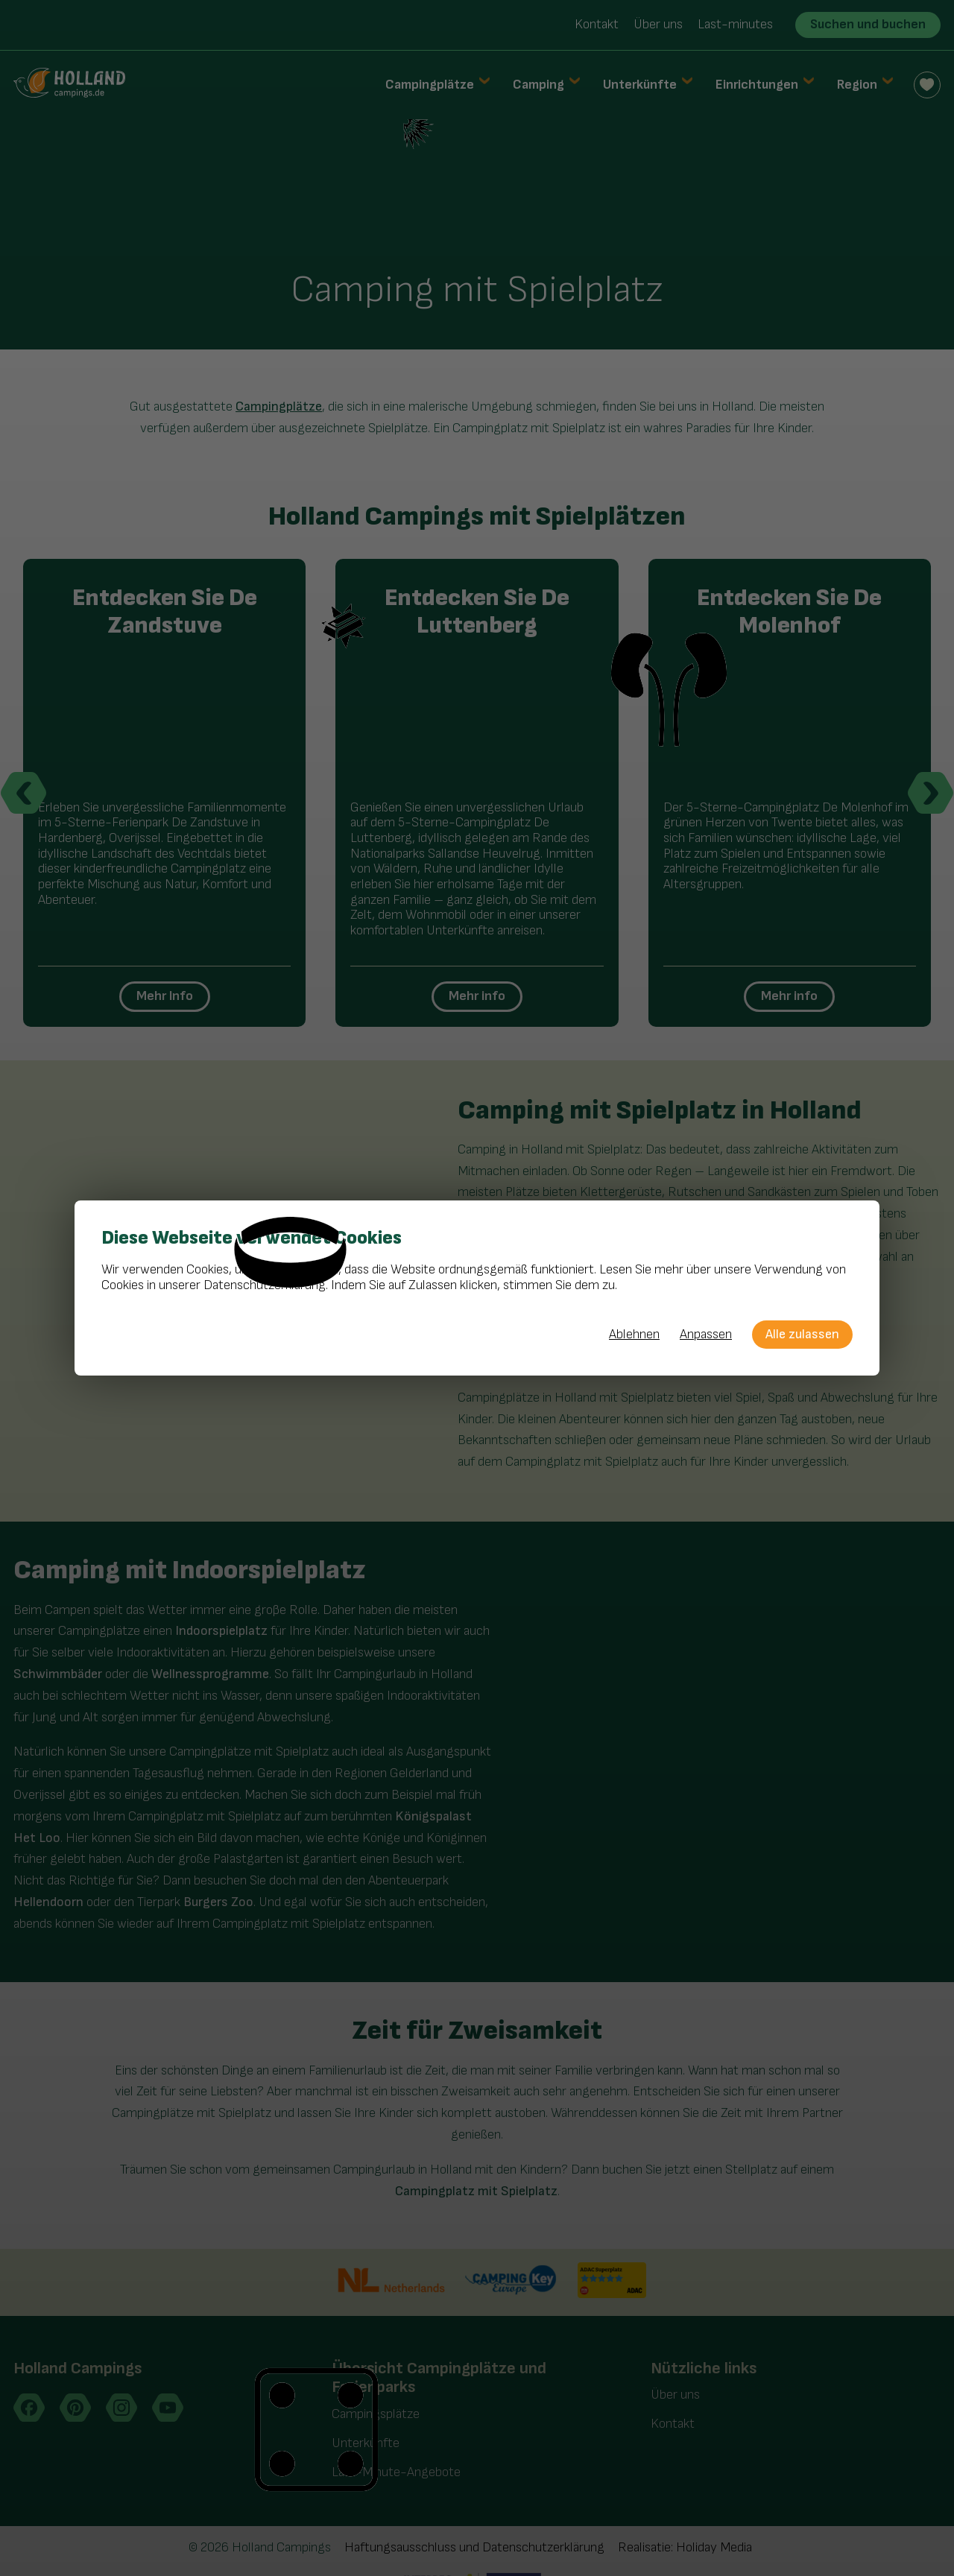  Describe the element at coordinates (669, 689) in the screenshot. I see `view kidney health information` at that location.